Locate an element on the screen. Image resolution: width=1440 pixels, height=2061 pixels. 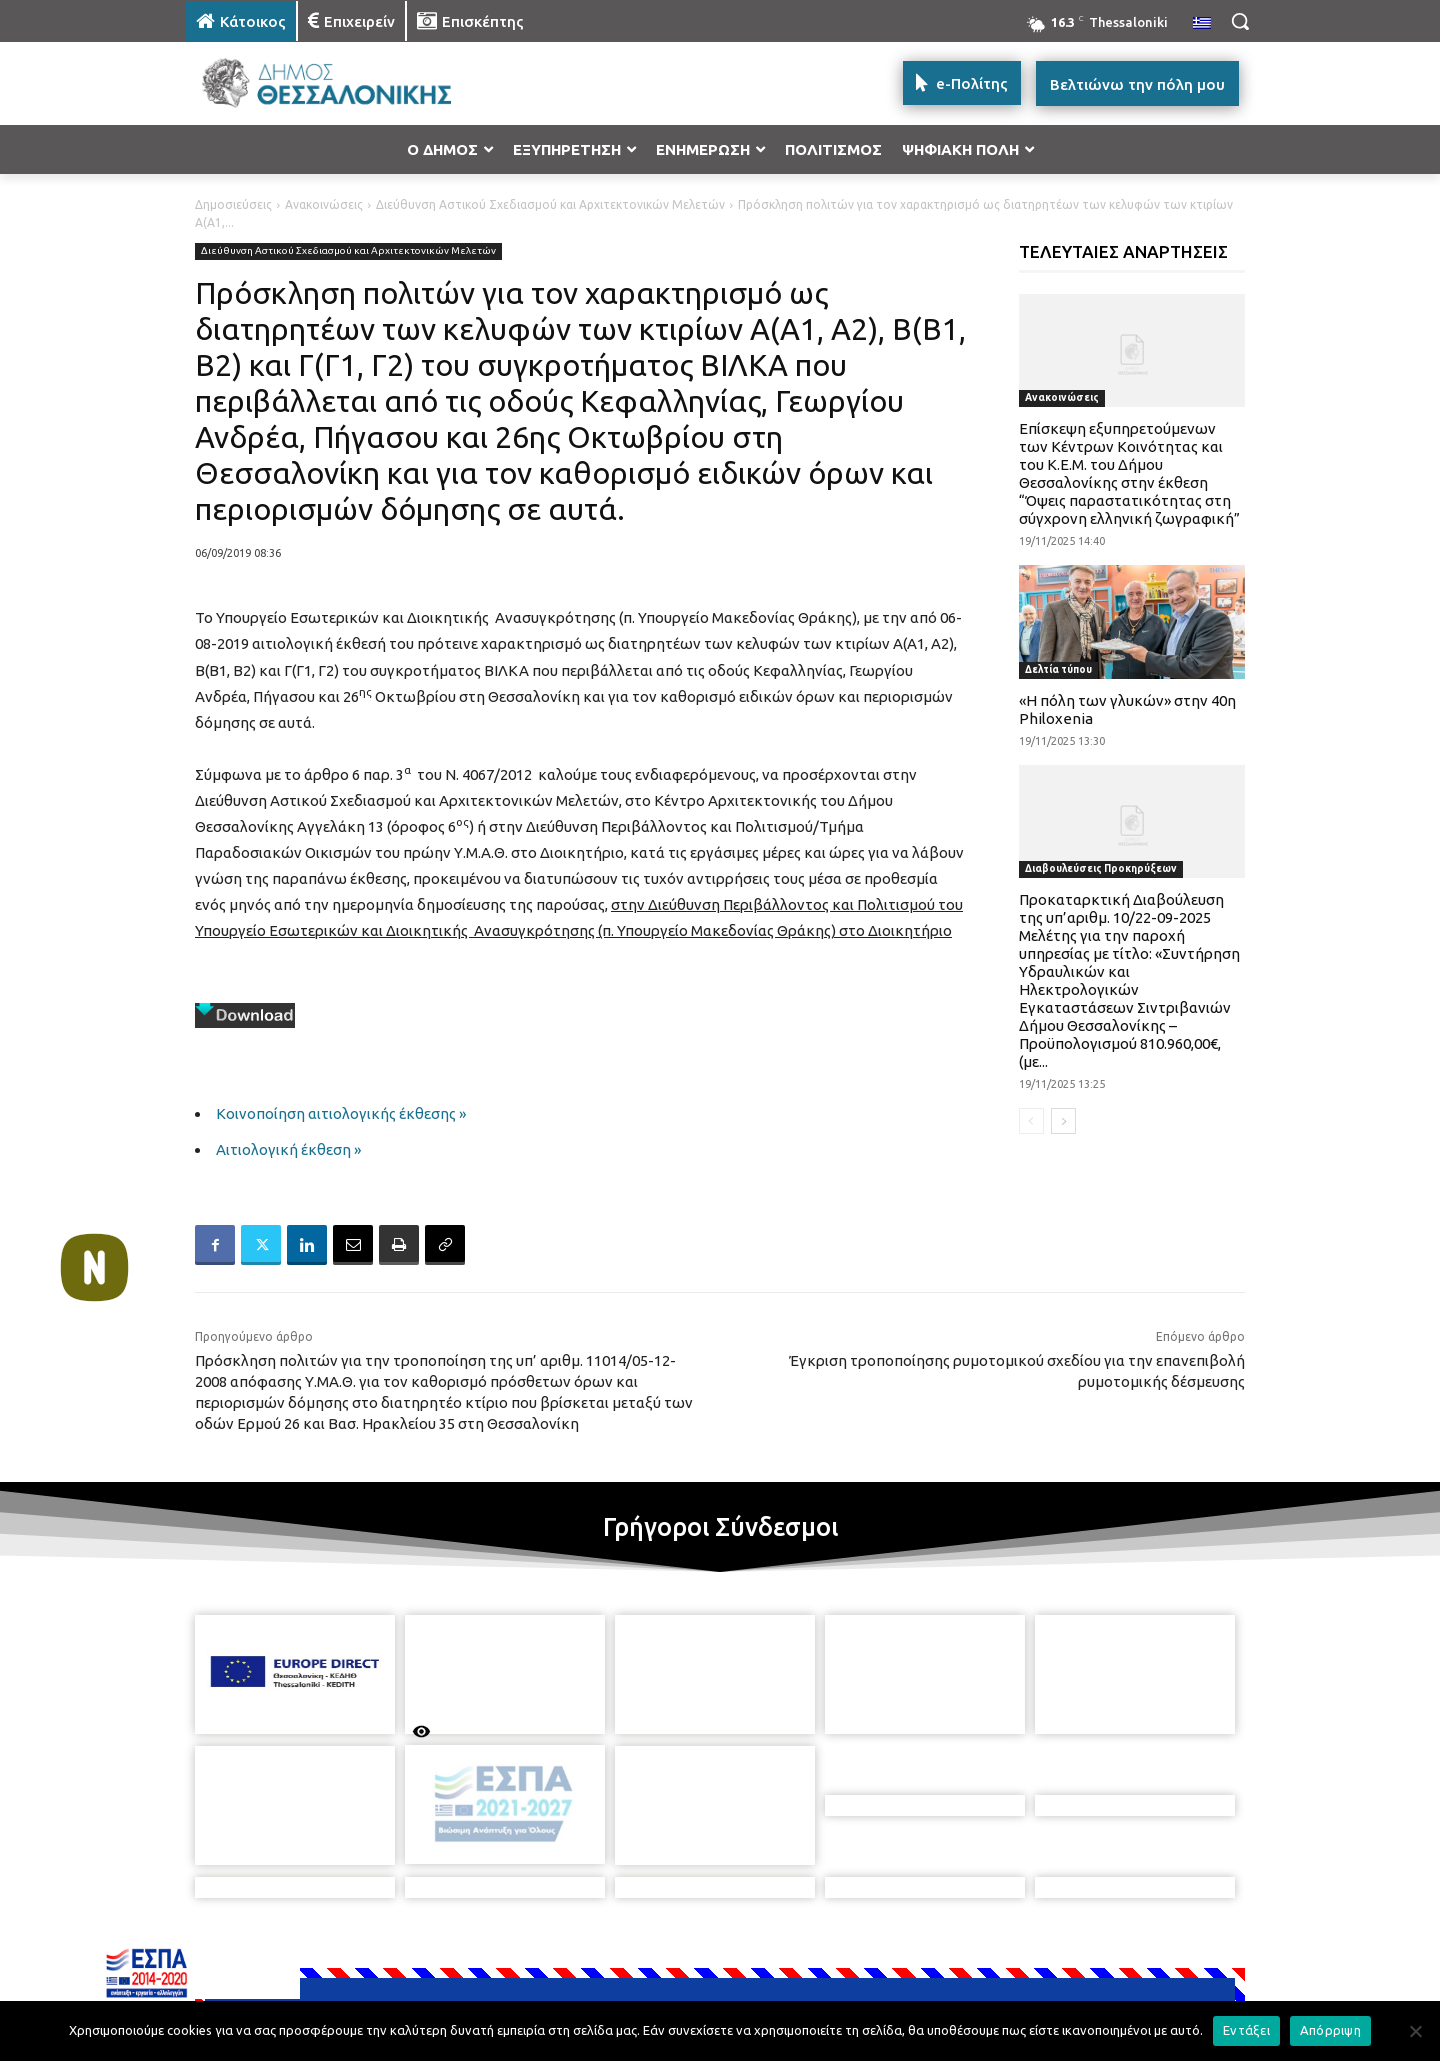
indicates an item starting with the letter N is located at coordinates (94, 1267).